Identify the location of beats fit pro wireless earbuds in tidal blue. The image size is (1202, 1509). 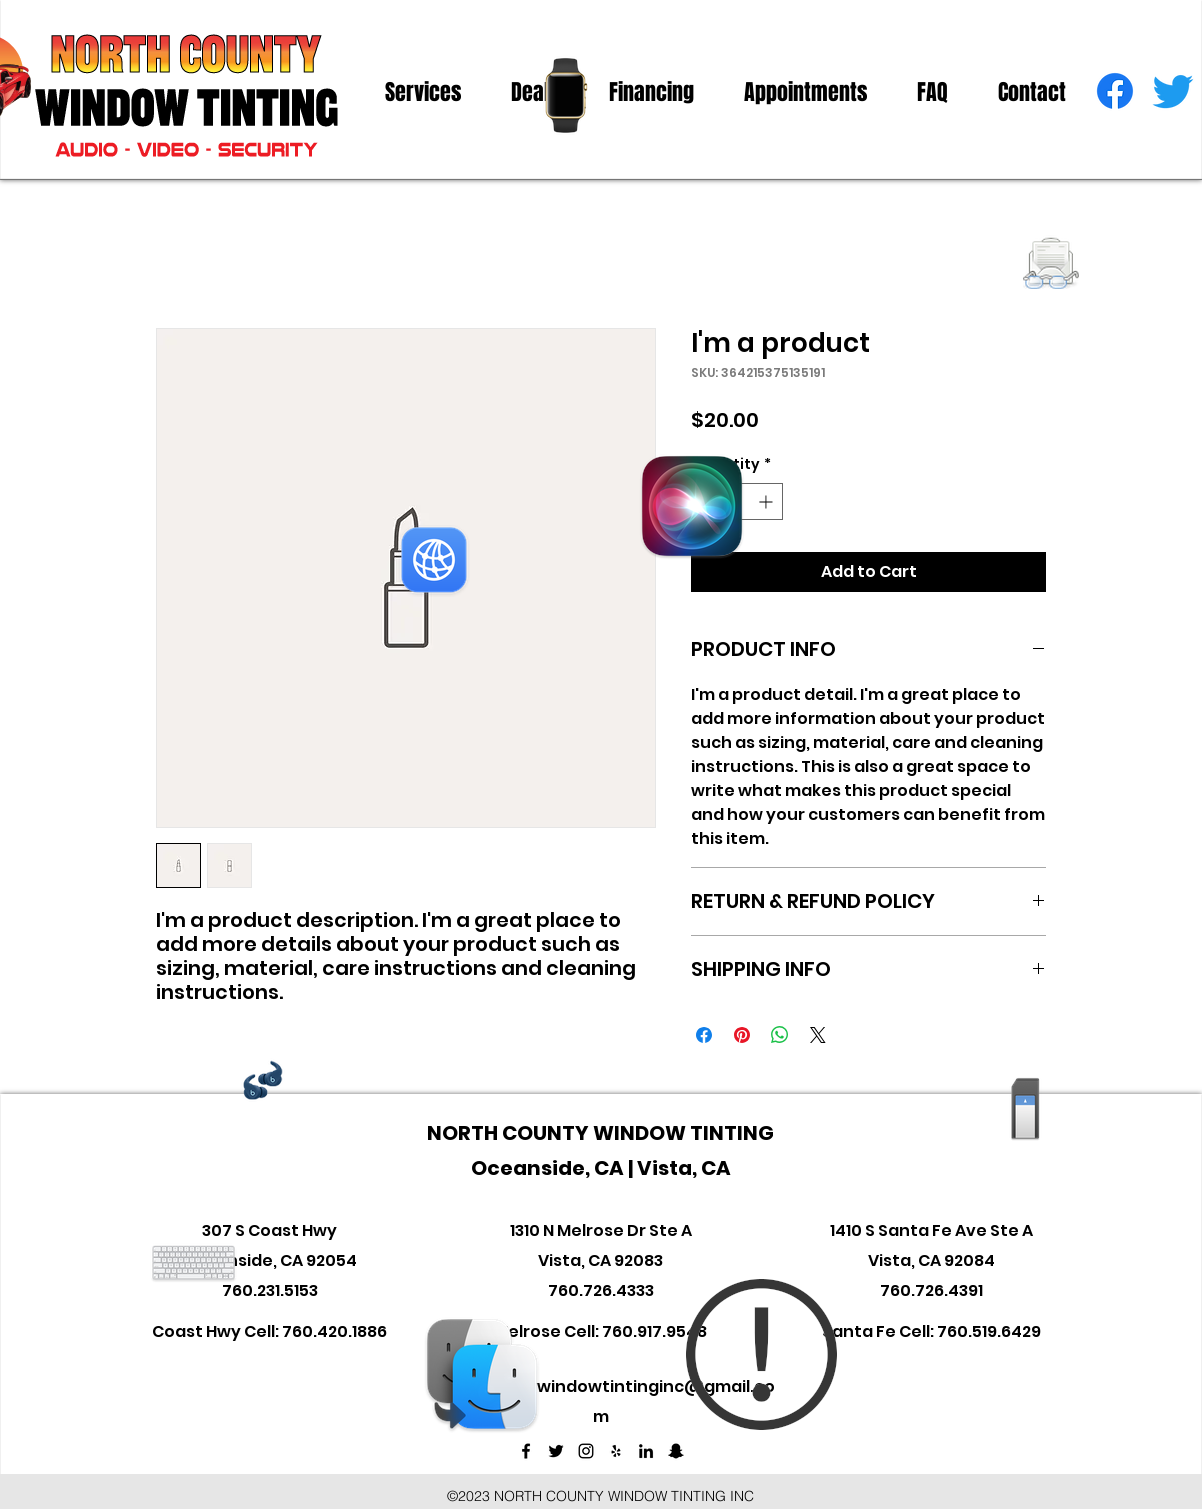
(262, 1080).